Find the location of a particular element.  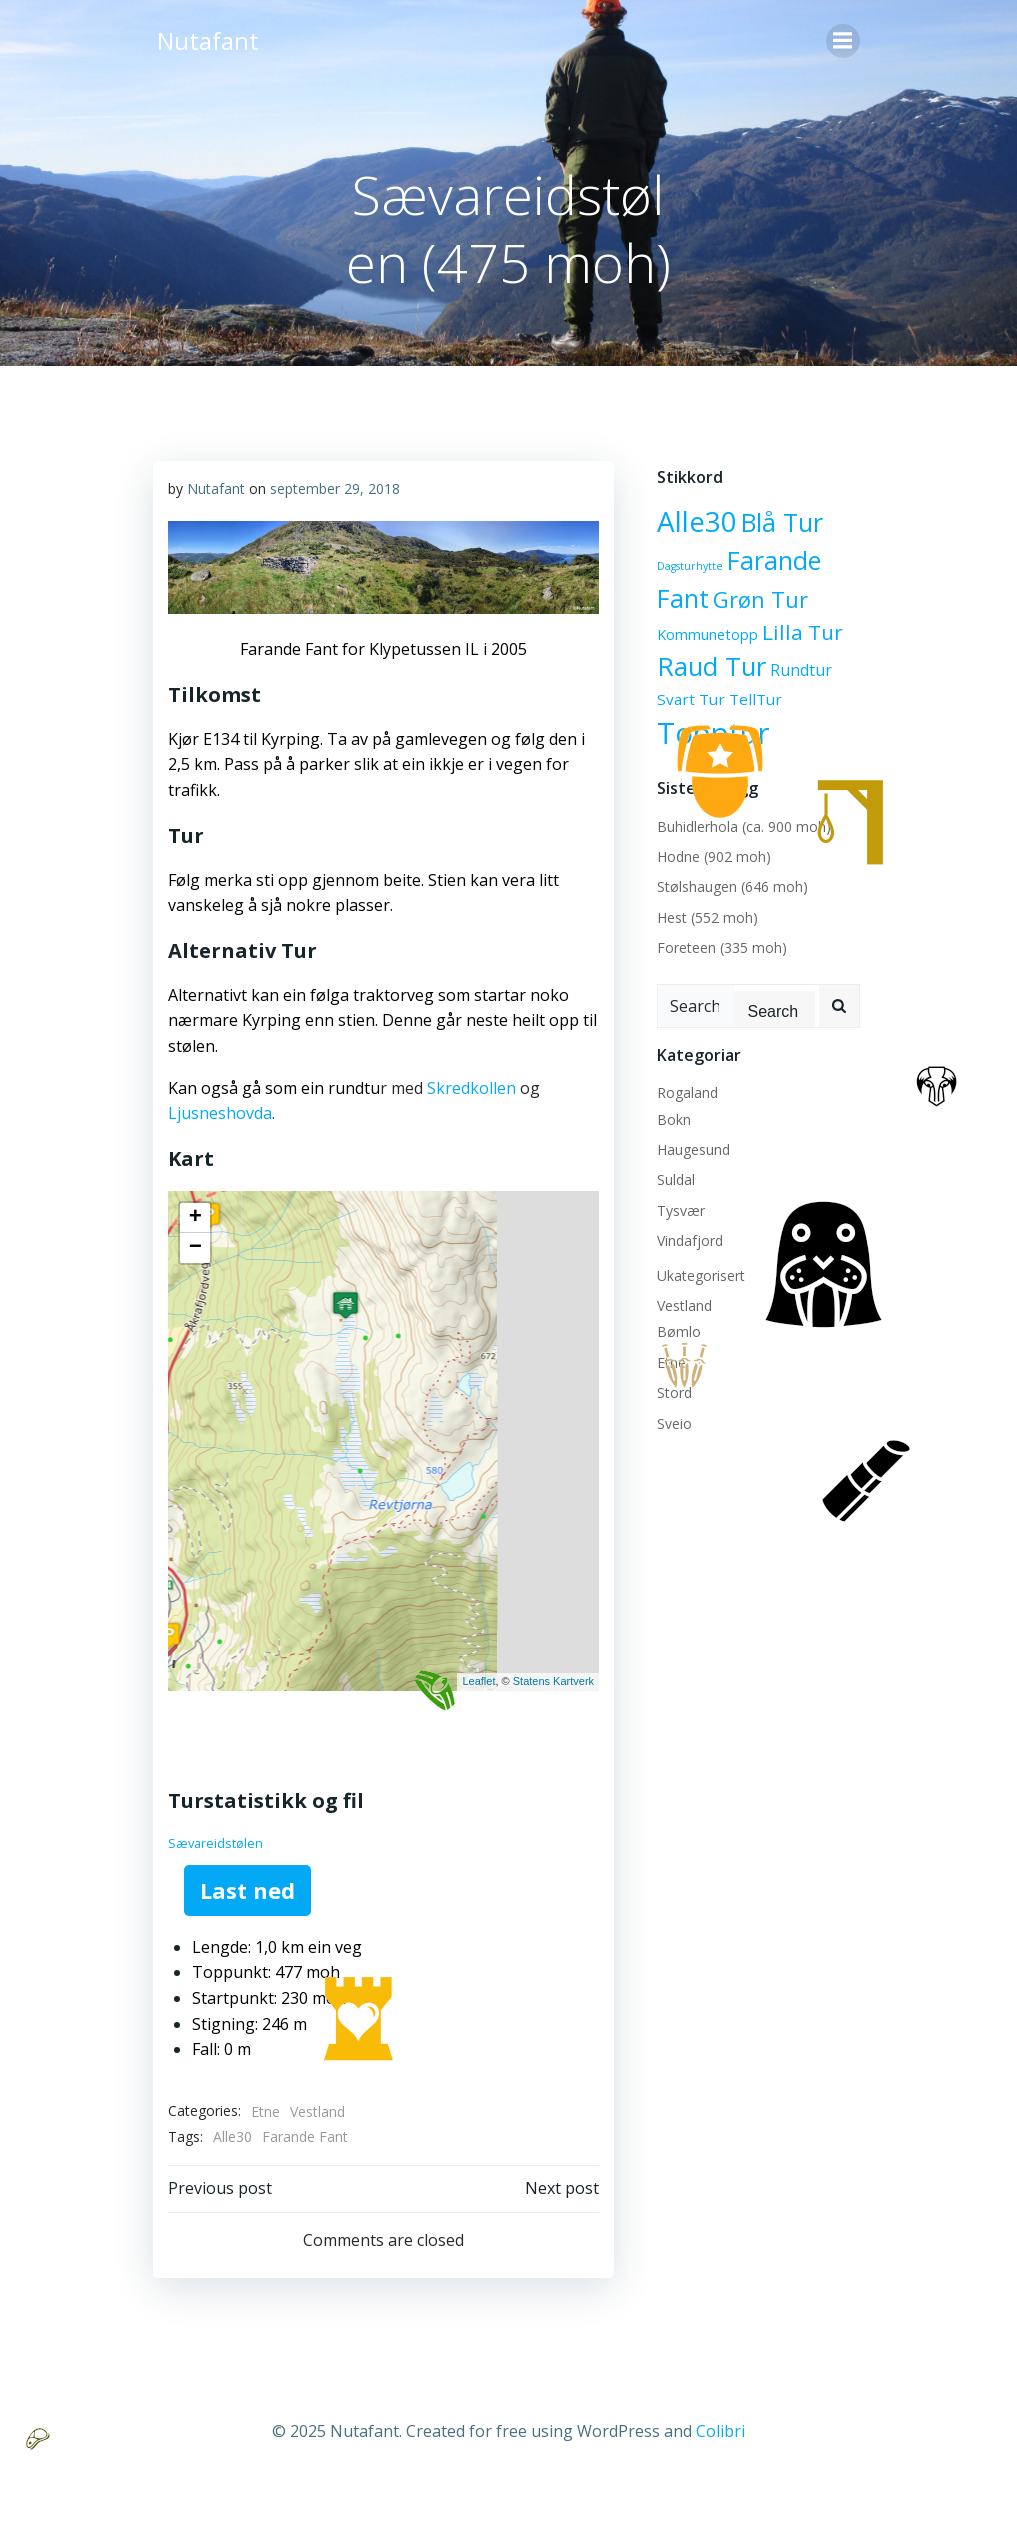

select daggers as your weapon type is located at coordinates (684, 1365).